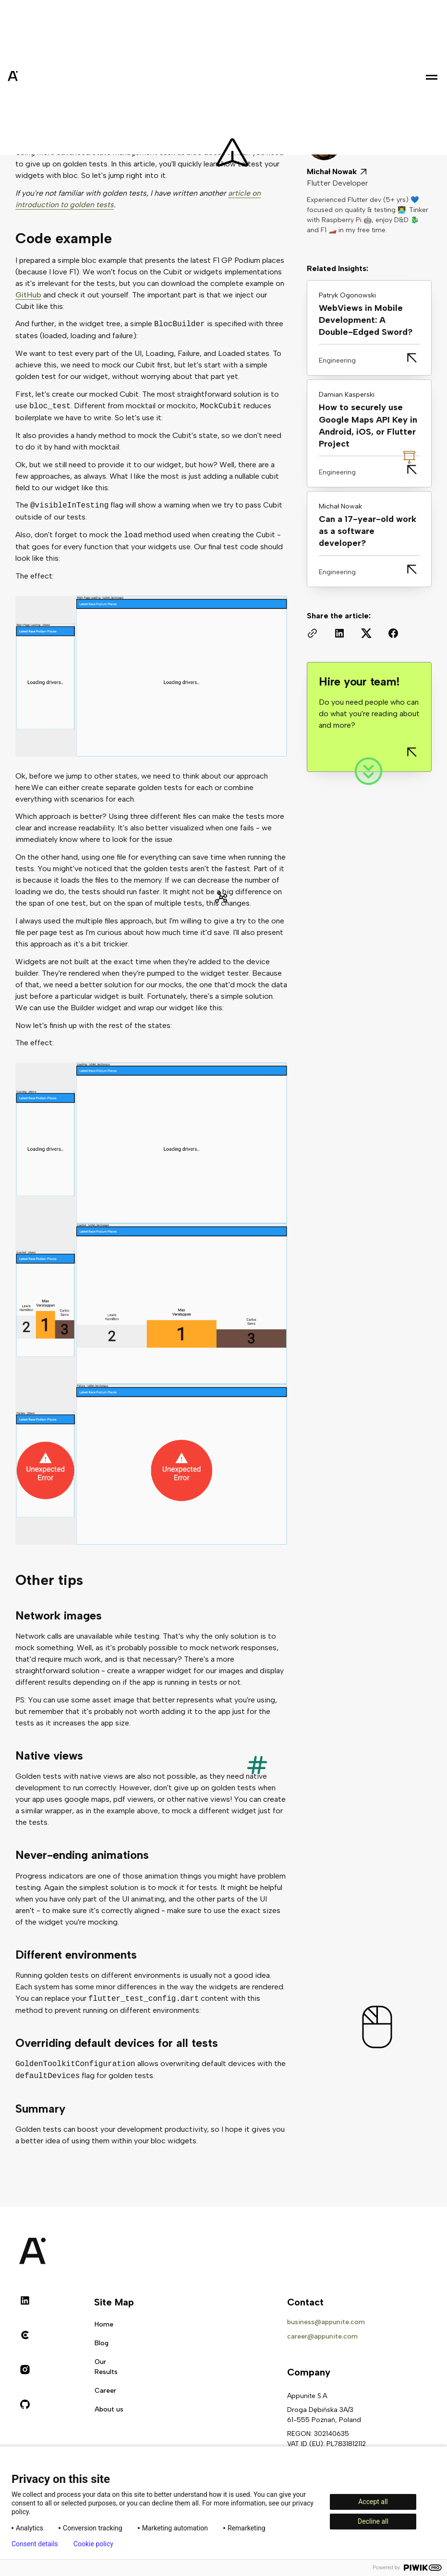  Describe the element at coordinates (257, 1765) in the screenshot. I see `view or add hashtags` at that location.